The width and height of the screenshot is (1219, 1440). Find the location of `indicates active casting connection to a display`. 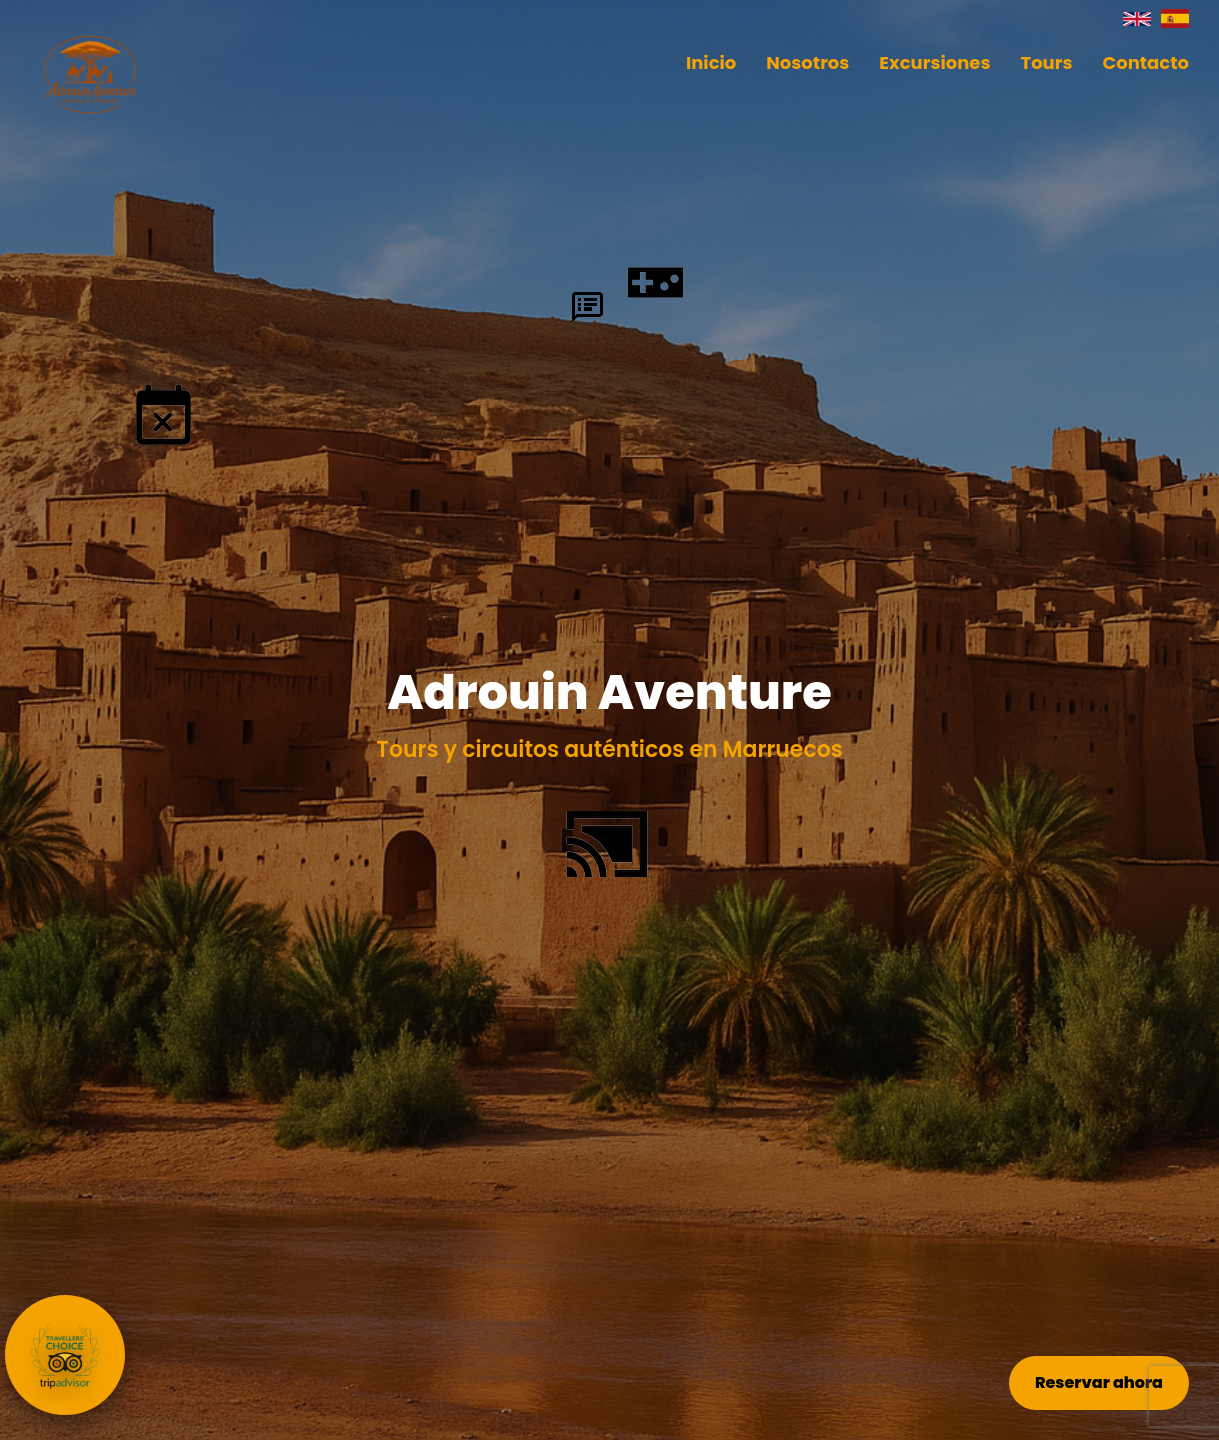

indicates active casting connection to a display is located at coordinates (607, 844).